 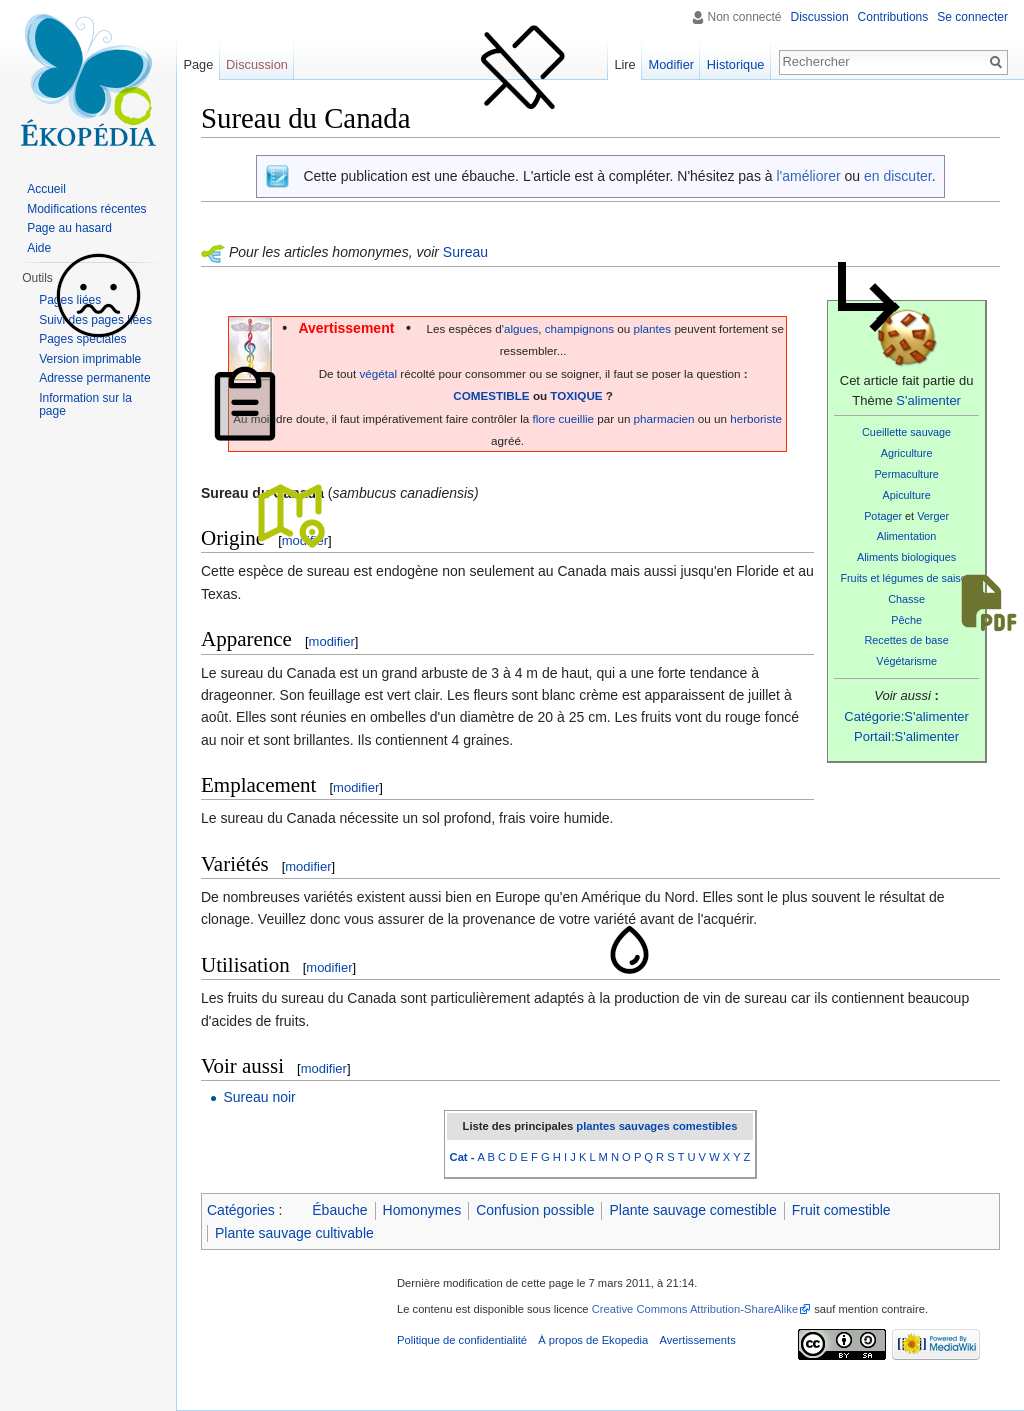 What do you see at coordinates (871, 295) in the screenshot?
I see `navigate to a subdirectory or nested folder` at bounding box center [871, 295].